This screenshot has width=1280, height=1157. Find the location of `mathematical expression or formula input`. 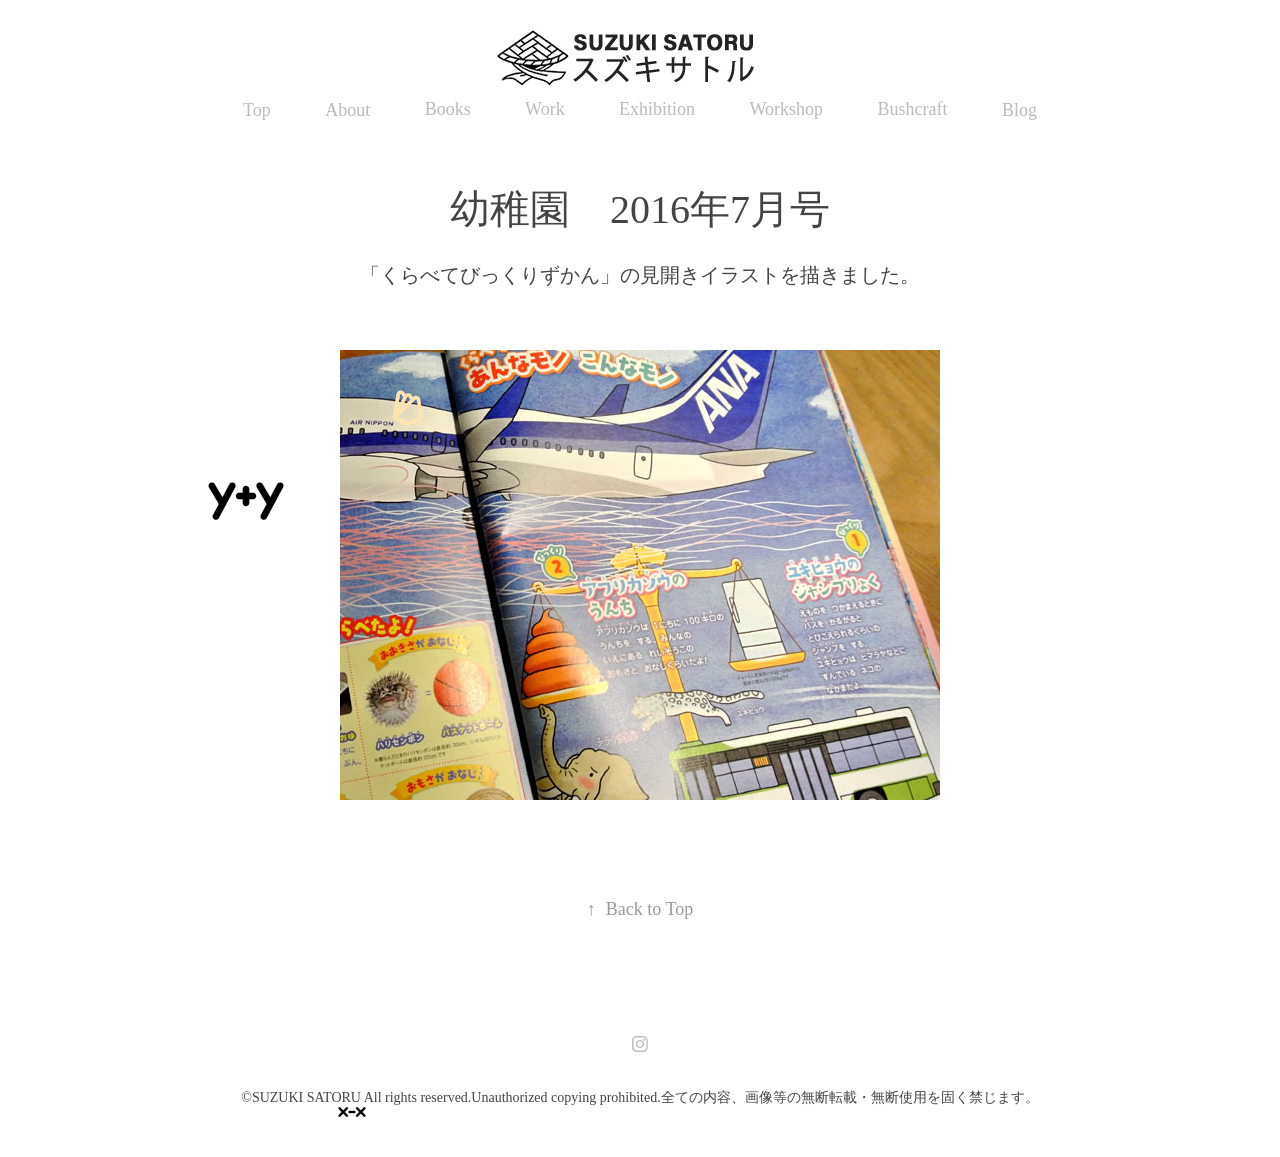

mathematical expression or formula input is located at coordinates (246, 496).